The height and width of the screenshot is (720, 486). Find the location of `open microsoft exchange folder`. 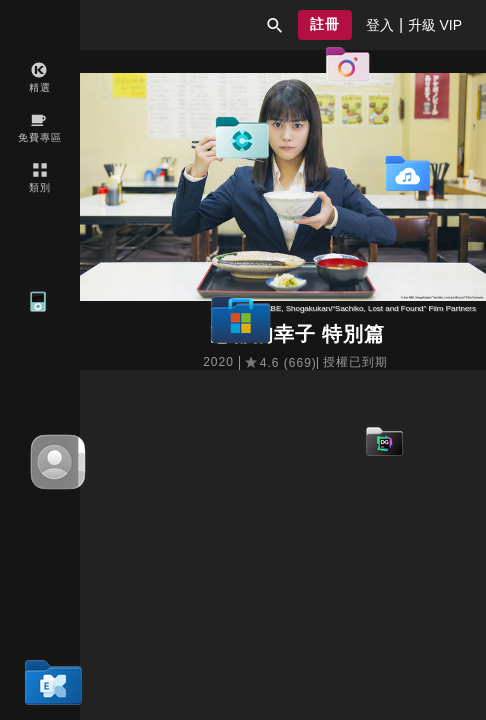

open microsoft exchange folder is located at coordinates (53, 684).